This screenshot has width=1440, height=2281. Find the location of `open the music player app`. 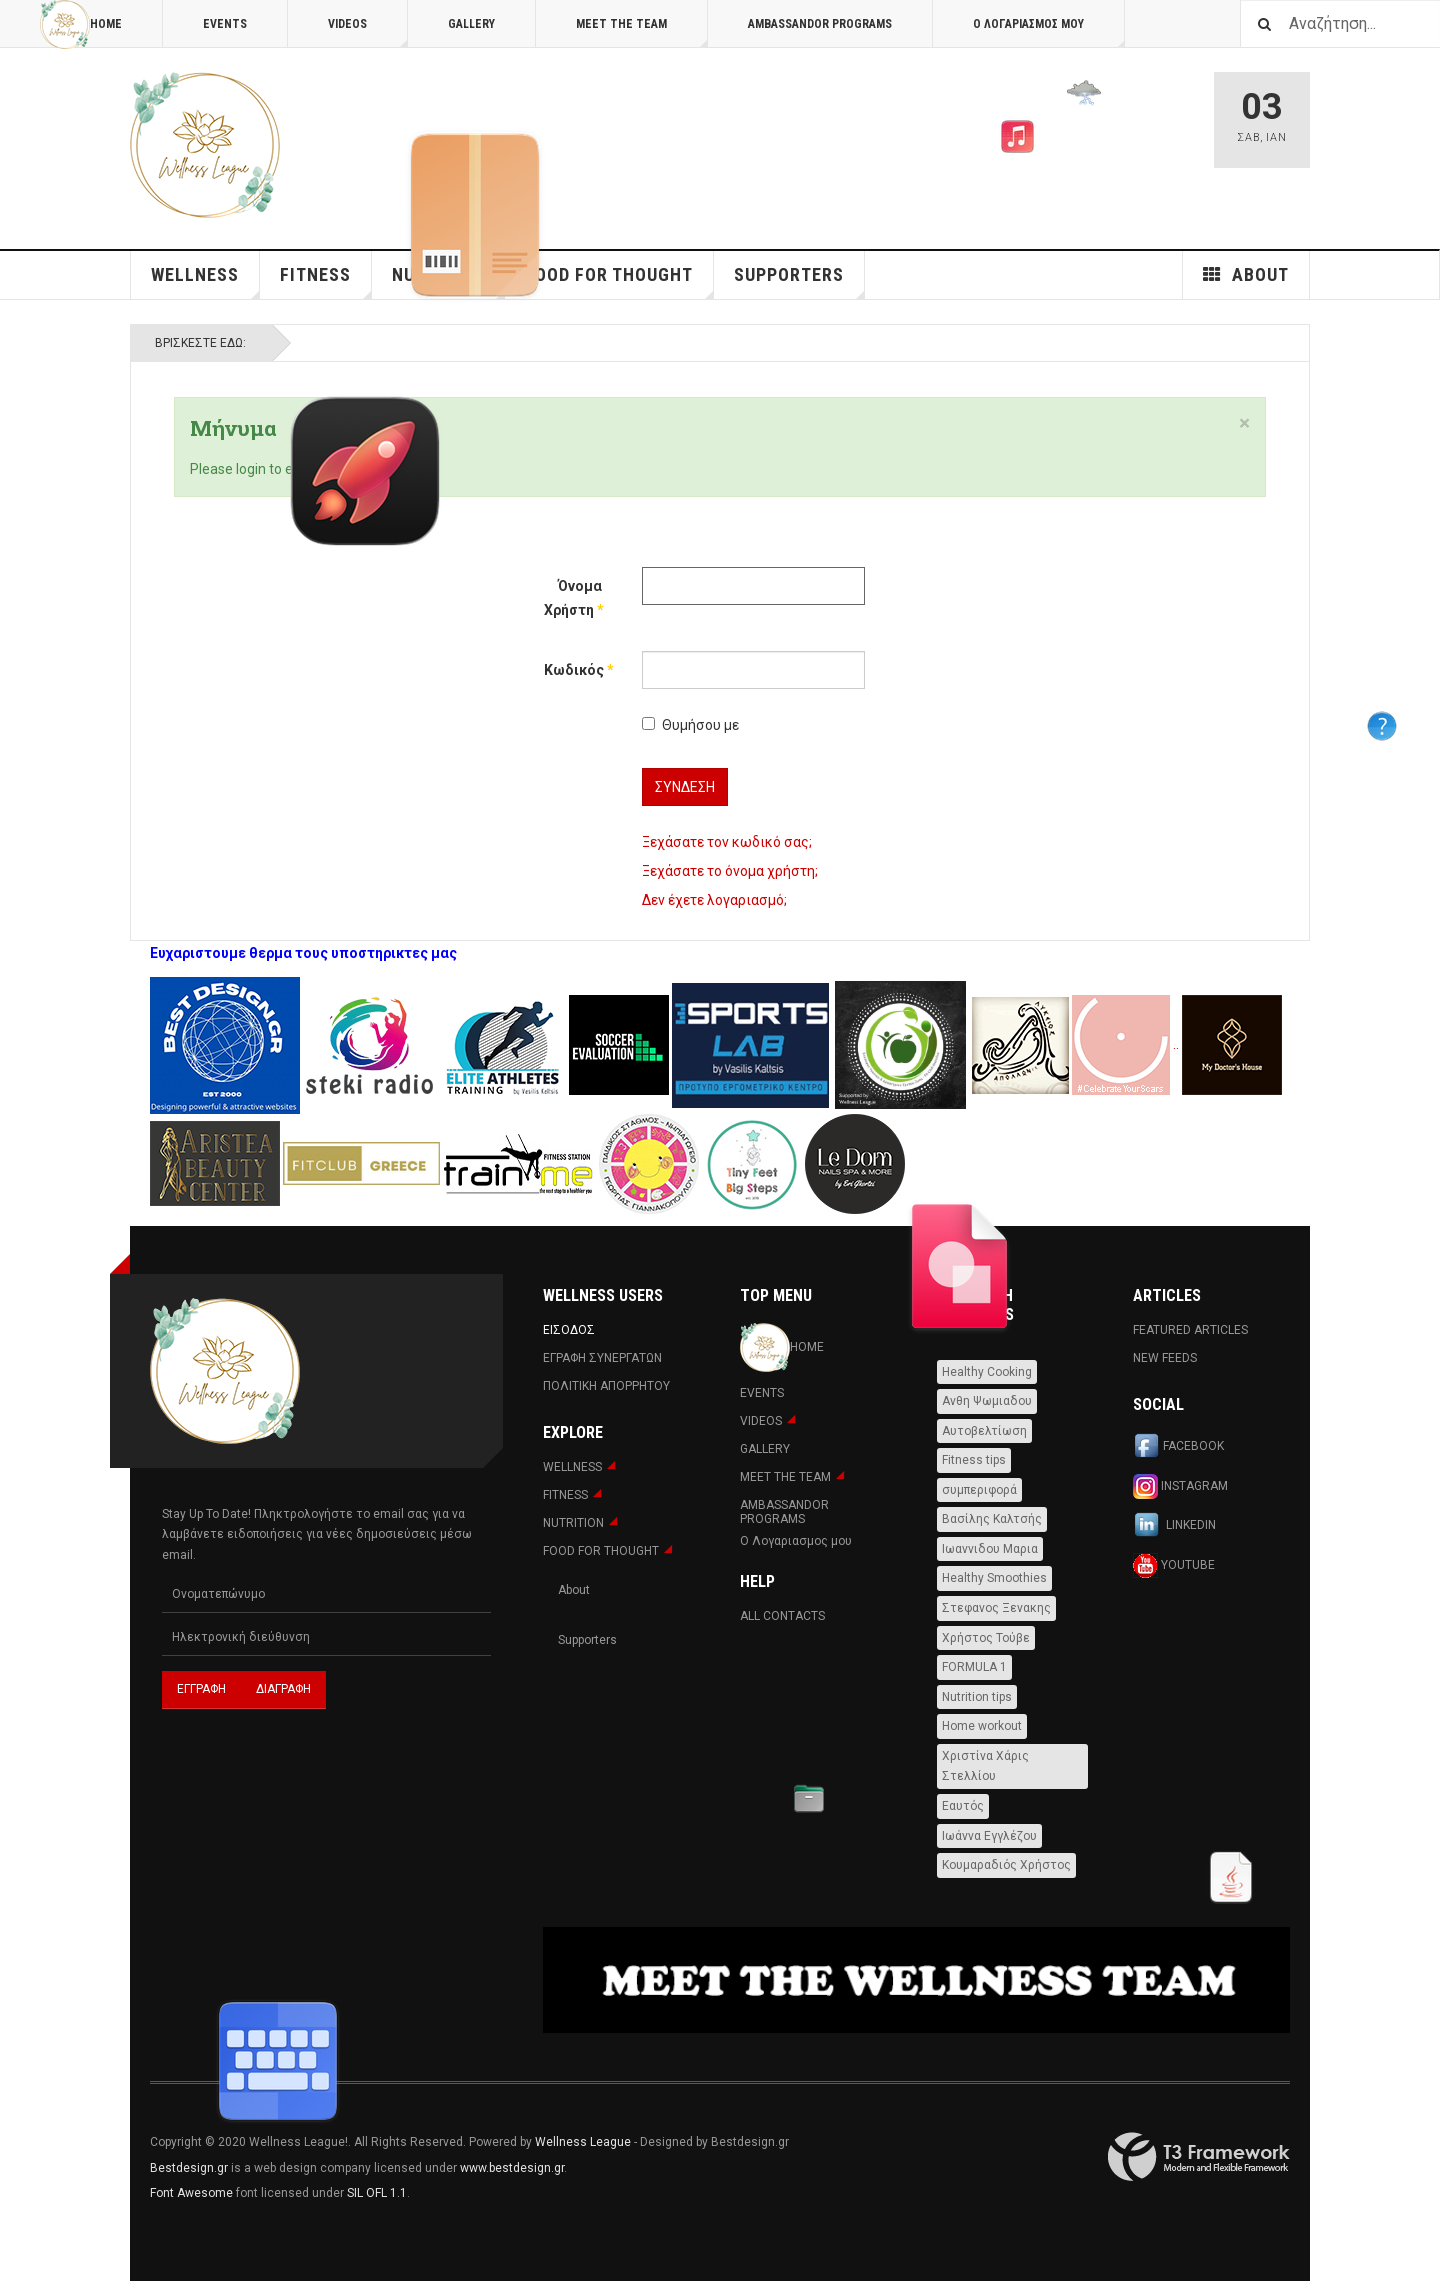

open the music player app is located at coordinates (1017, 136).